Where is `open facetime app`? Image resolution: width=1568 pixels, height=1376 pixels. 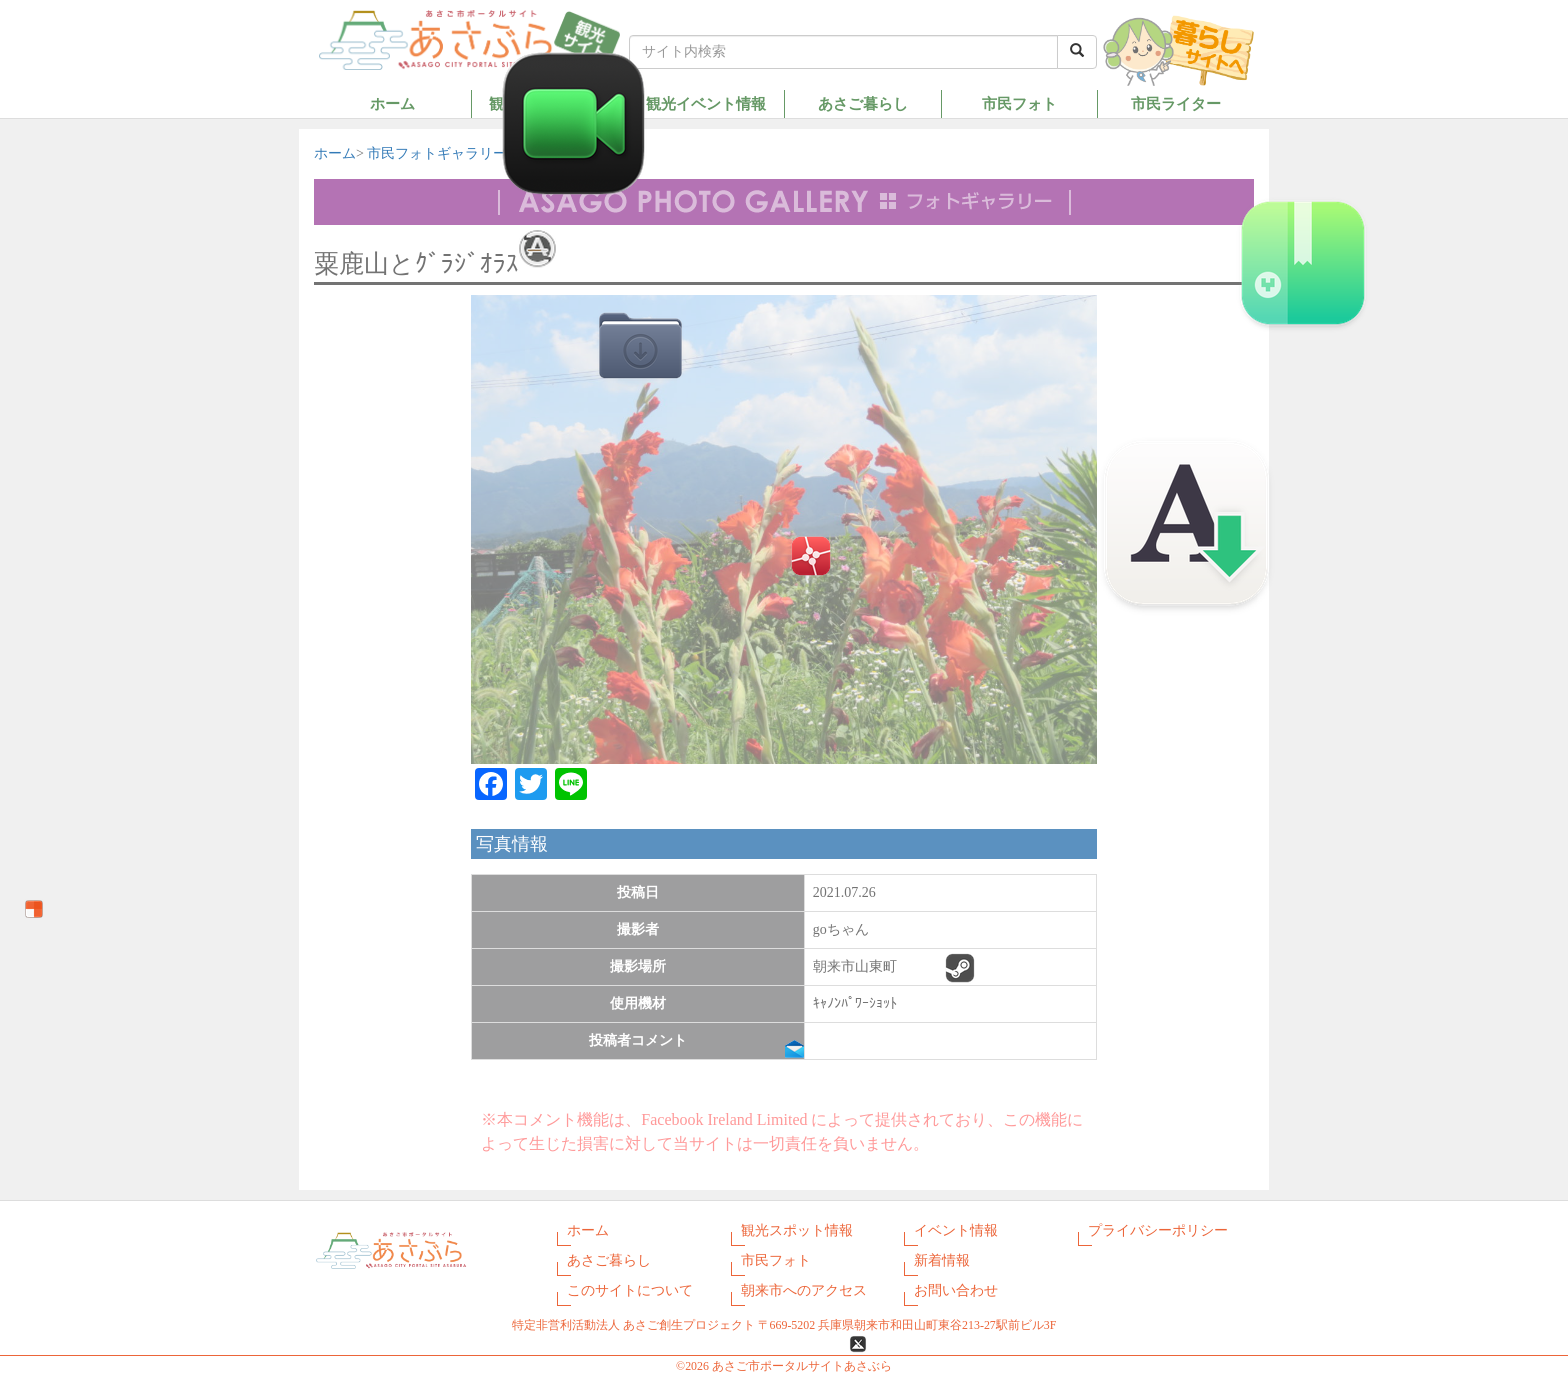
open facetime app is located at coordinates (573, 123).